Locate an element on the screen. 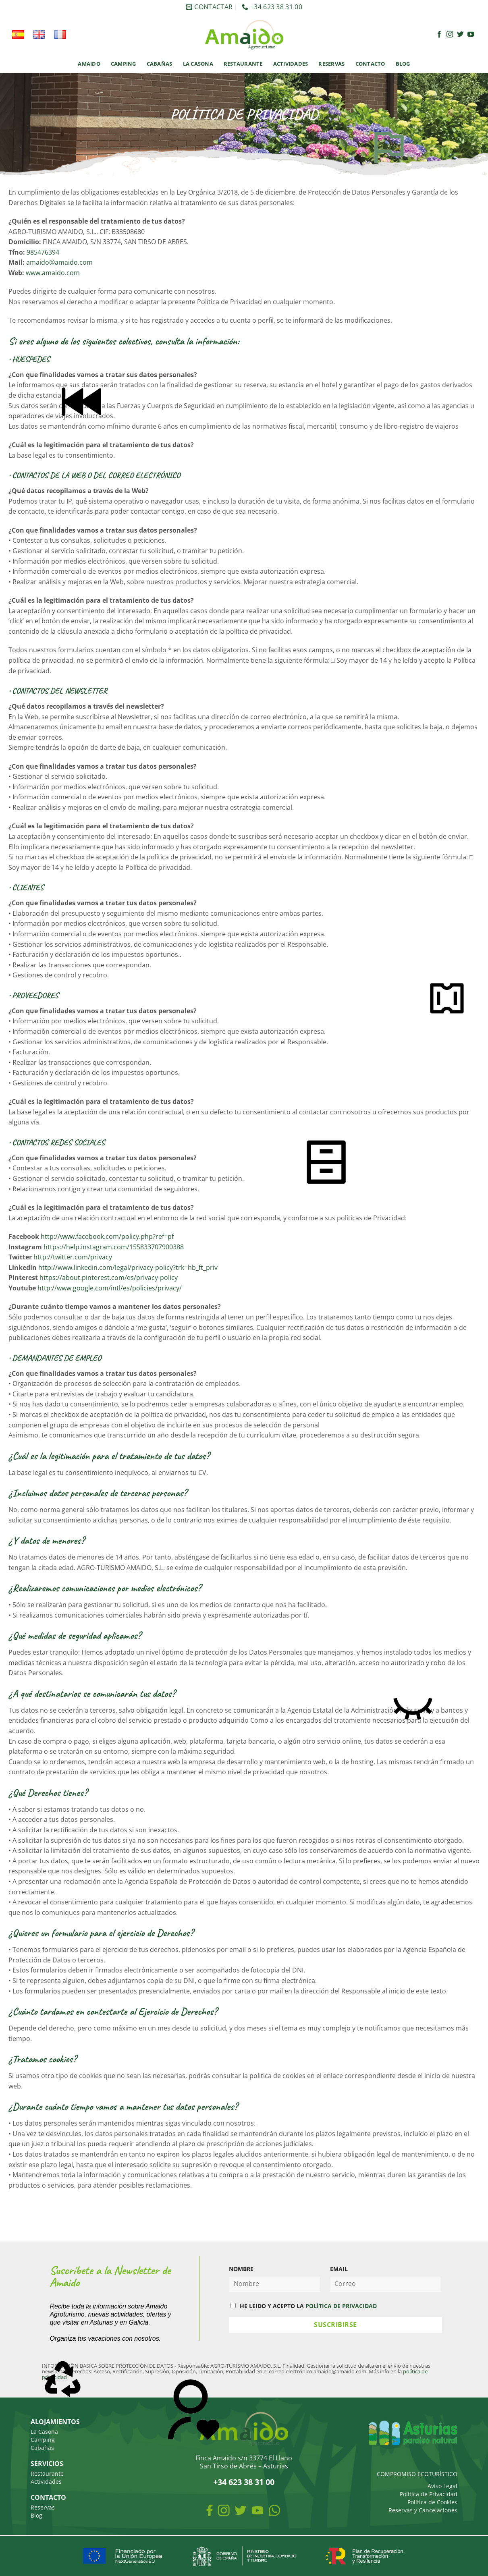 The height and width of the screenshot is (2576, 488). access archived files or documents is located at coordinates (326, 1162).